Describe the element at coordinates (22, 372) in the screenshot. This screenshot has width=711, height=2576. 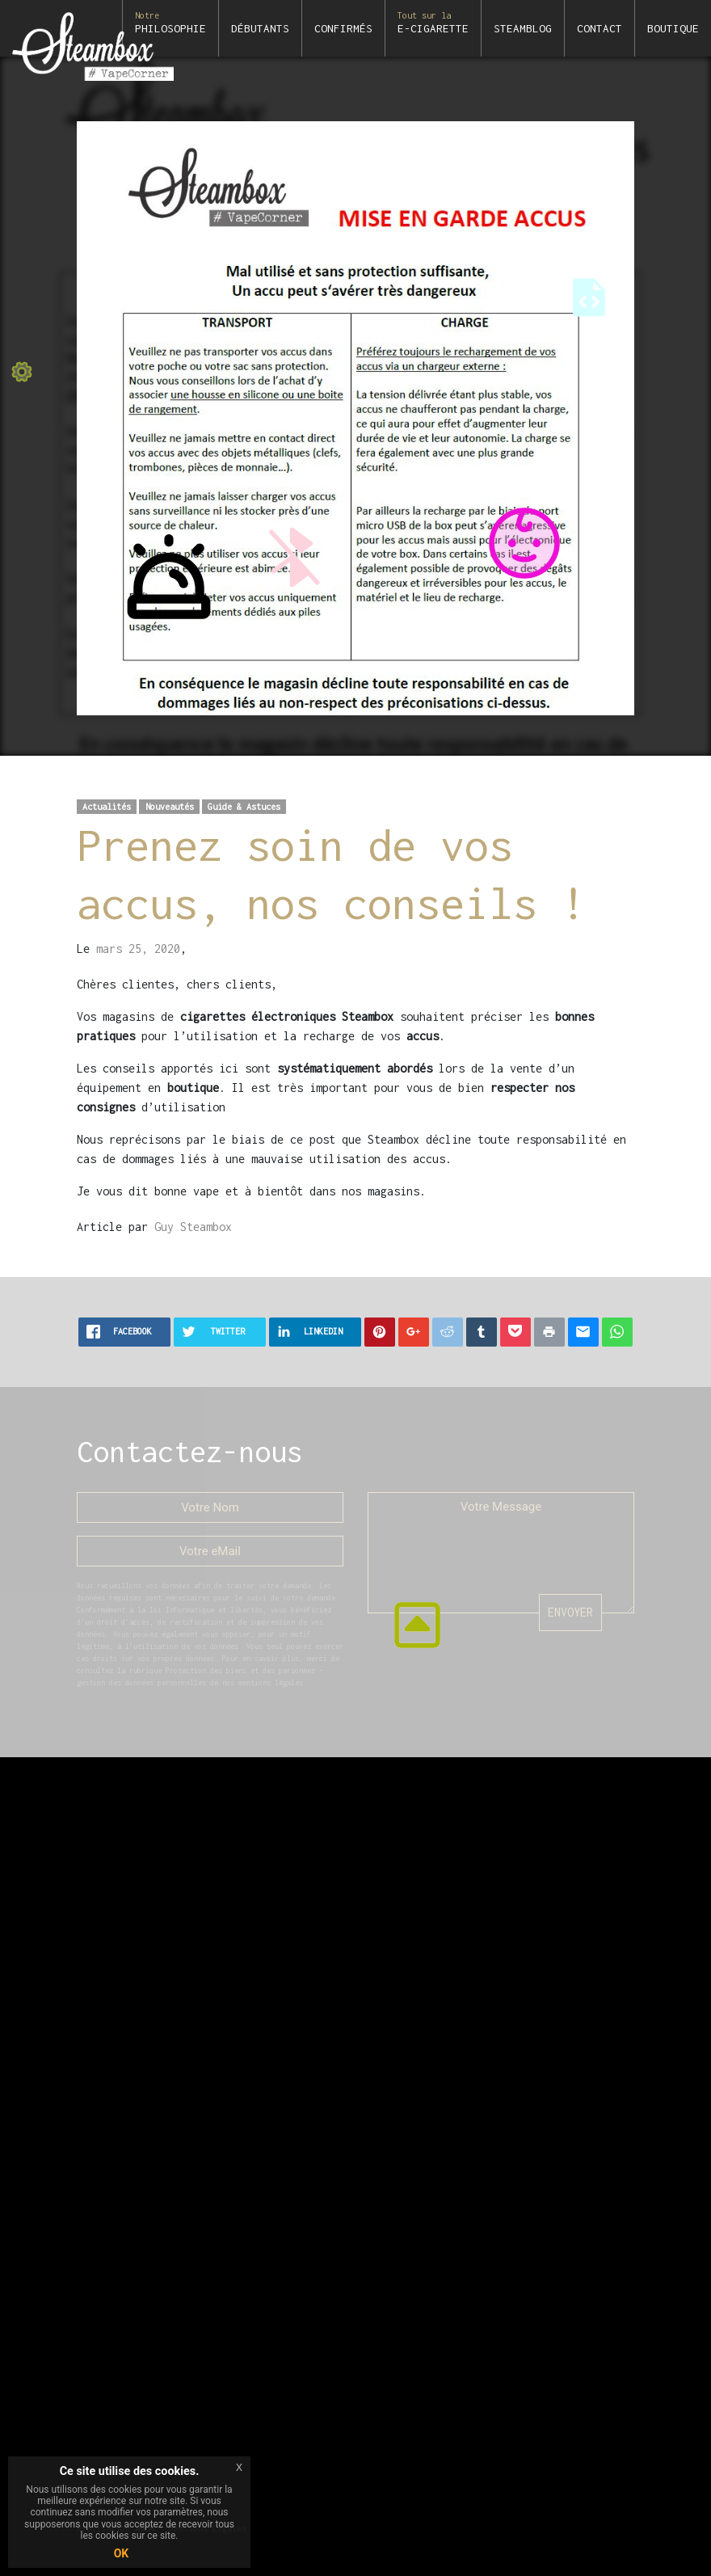
I see `access settings or preferences` at that location.